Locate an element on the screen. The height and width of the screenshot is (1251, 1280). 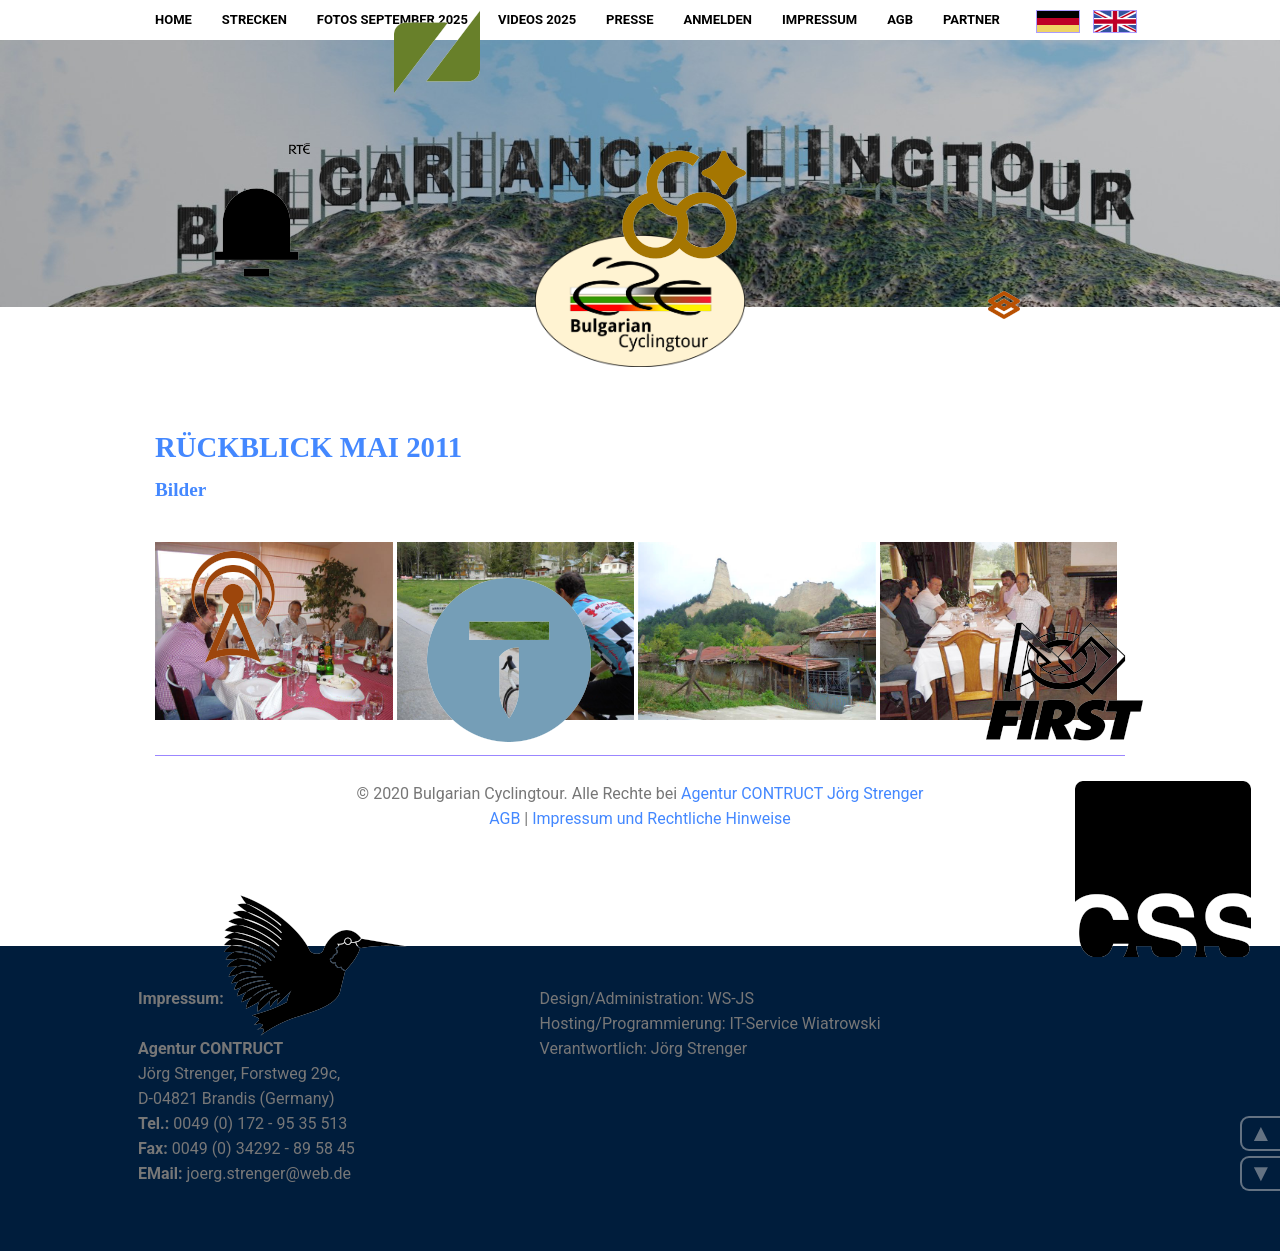
zend framework official logo is located at coordinates (437, 52).